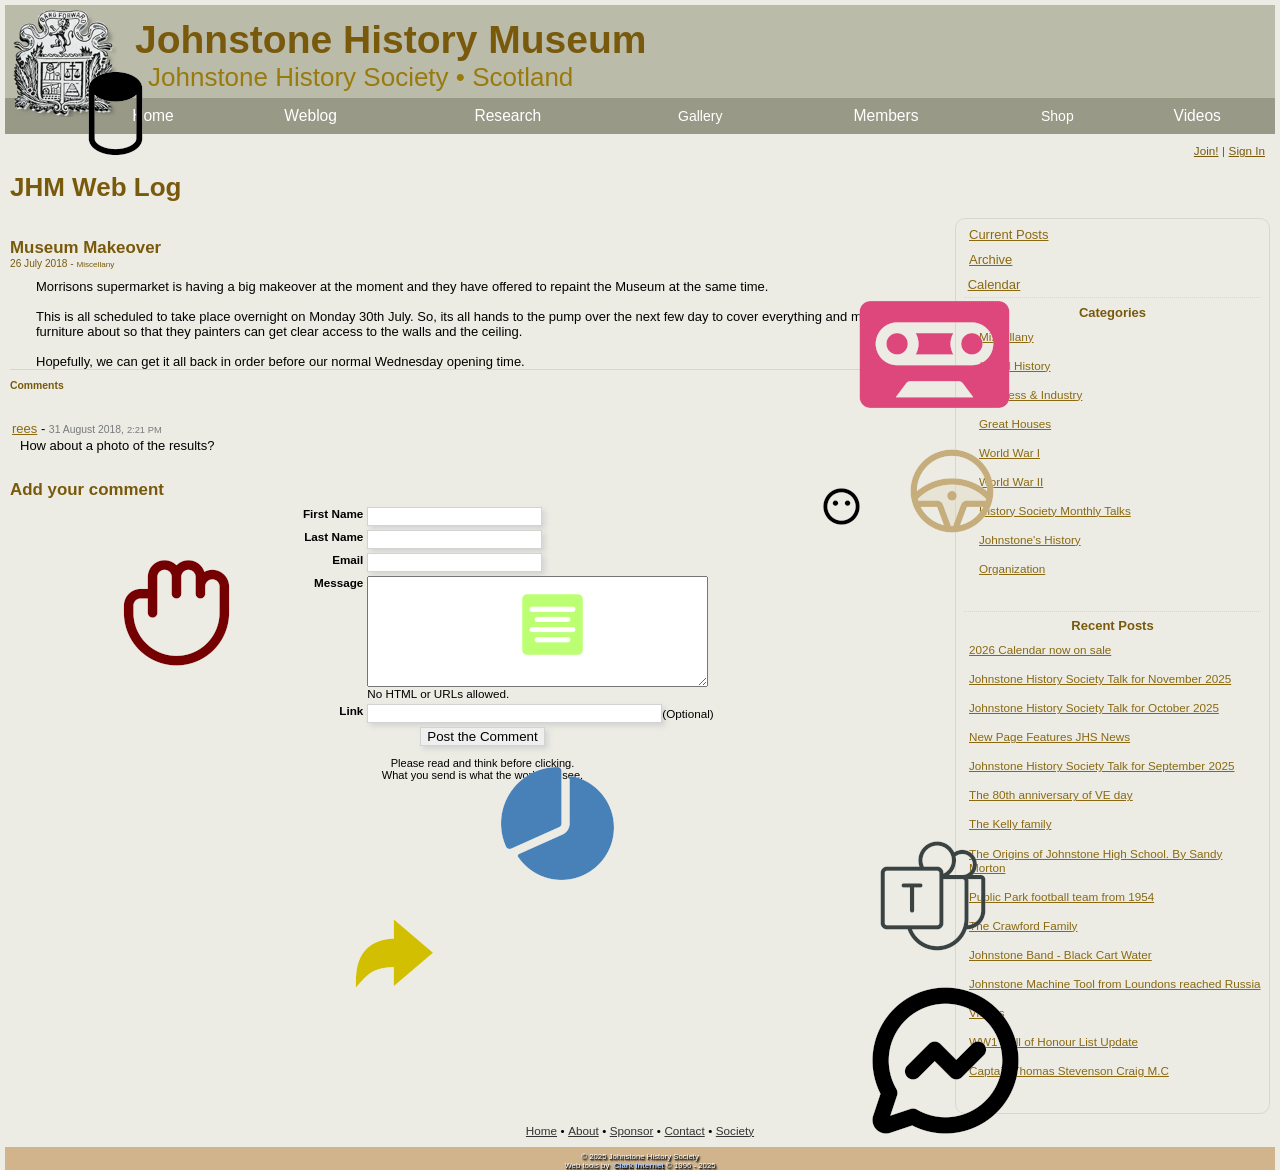  What do you see at coordinates (394, 953) in the screenshot?
I see `share or forward content` at bounding box center [394, 953].